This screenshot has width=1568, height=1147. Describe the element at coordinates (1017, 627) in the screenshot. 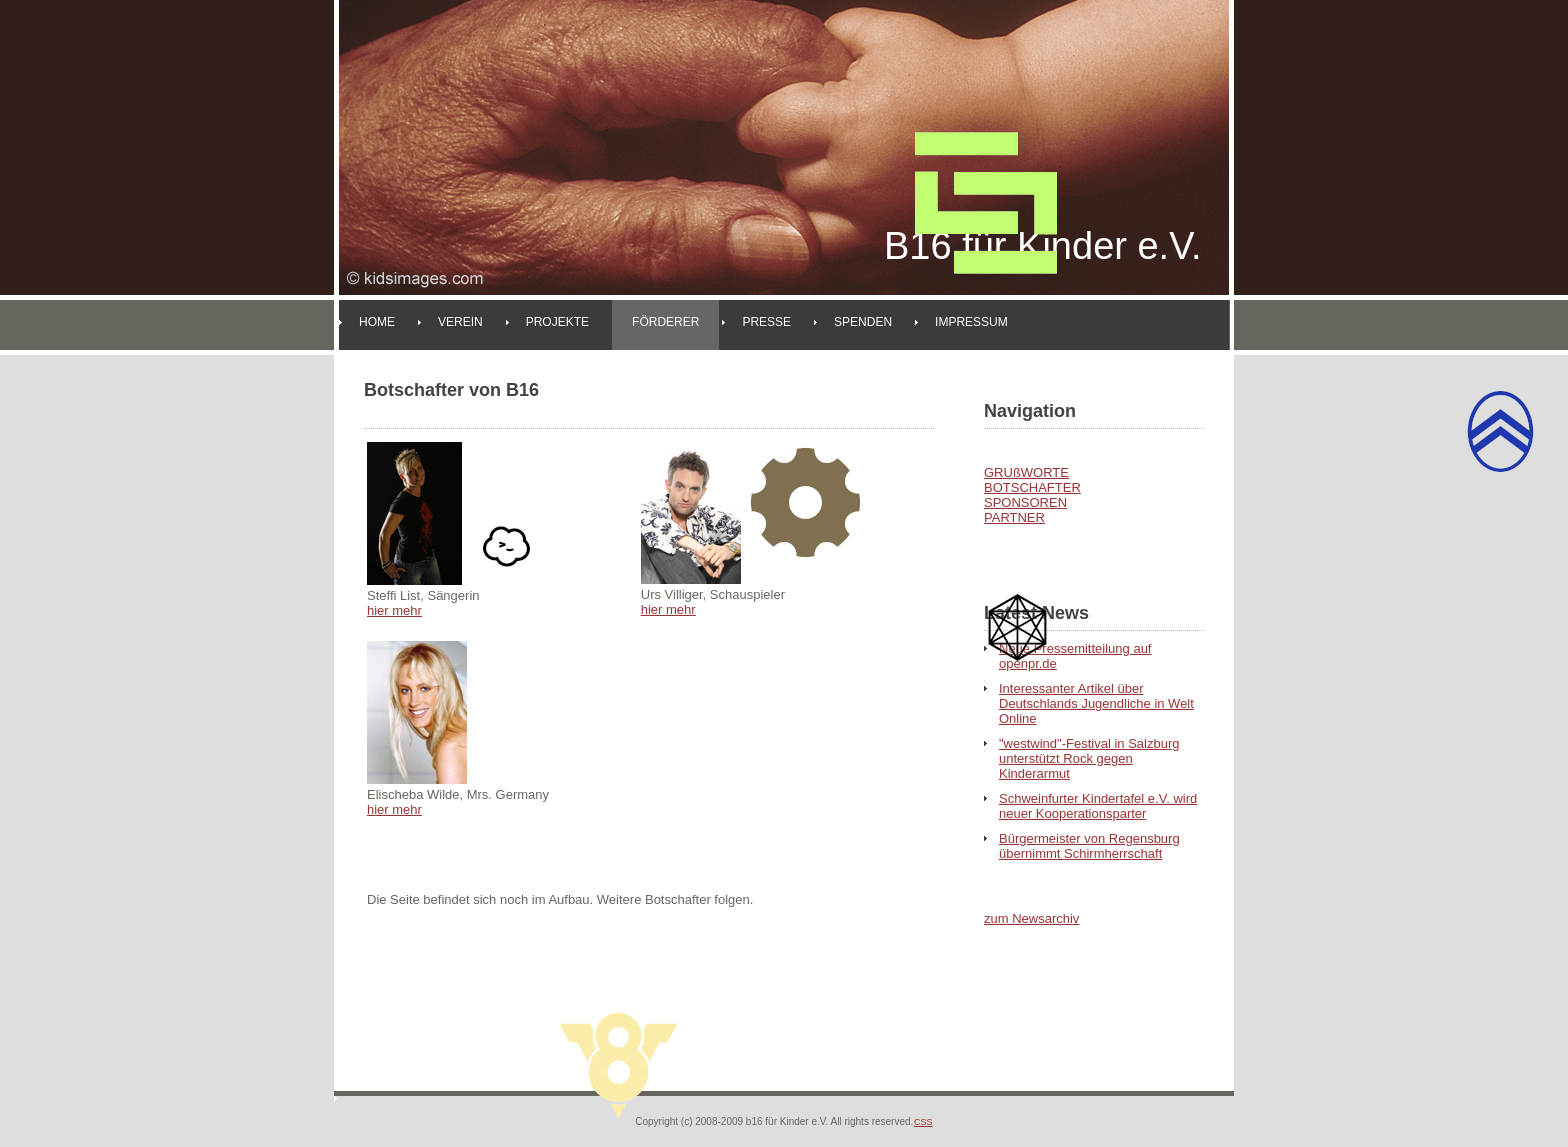

I see `OpenJS Foundation logo` at that location.